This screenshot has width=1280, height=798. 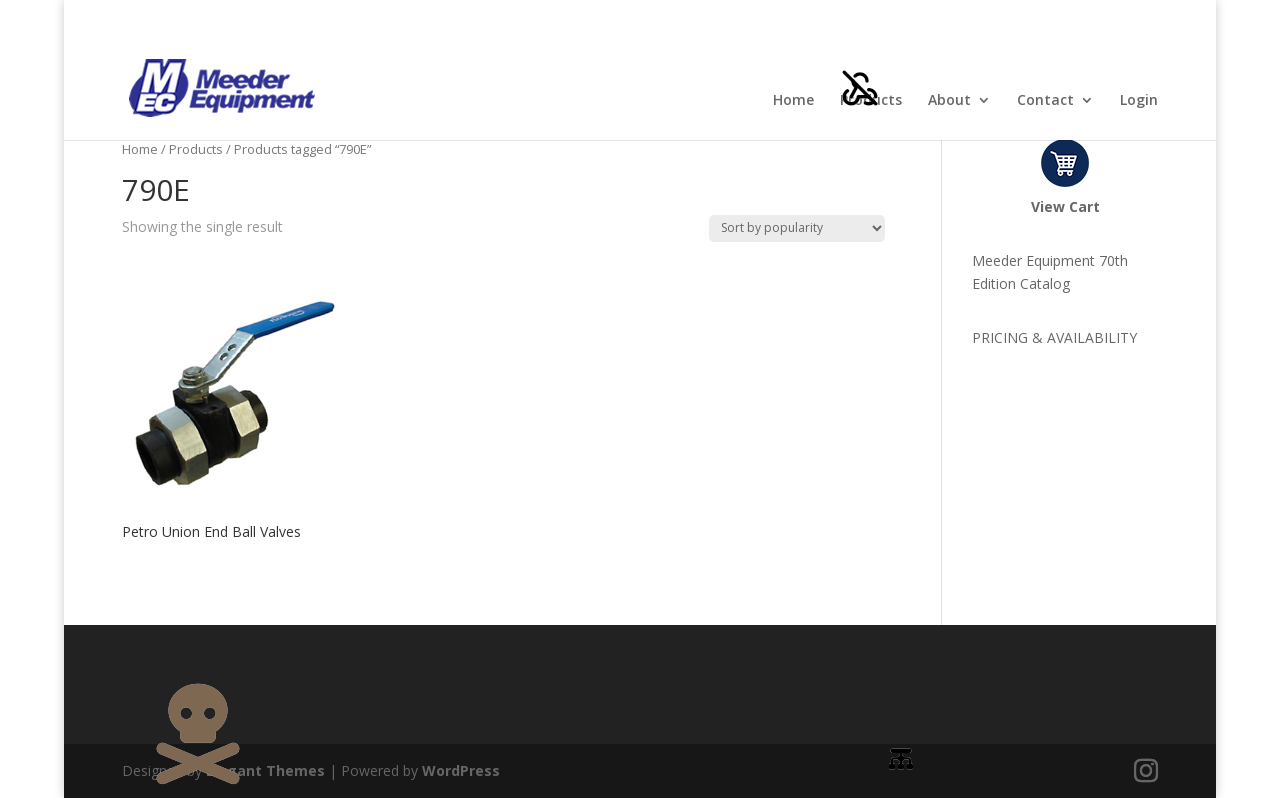 I want to click on indicates dangerous or hazardous content, so click(x=198, y=731).